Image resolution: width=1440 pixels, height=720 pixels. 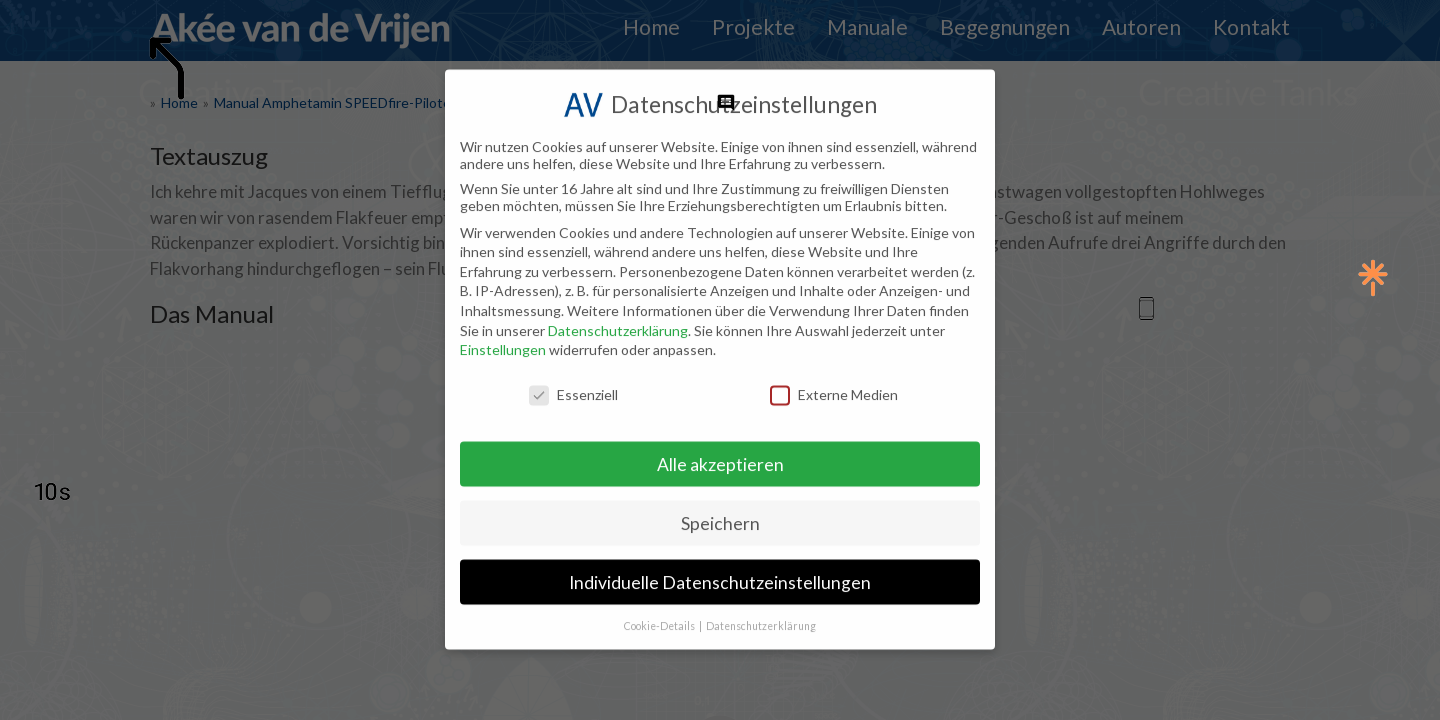 What do you see at coordinates (1146, 308) in the screenshot?
I see `indicates mobile device or smartphone` at bounding box center [1146, 308].